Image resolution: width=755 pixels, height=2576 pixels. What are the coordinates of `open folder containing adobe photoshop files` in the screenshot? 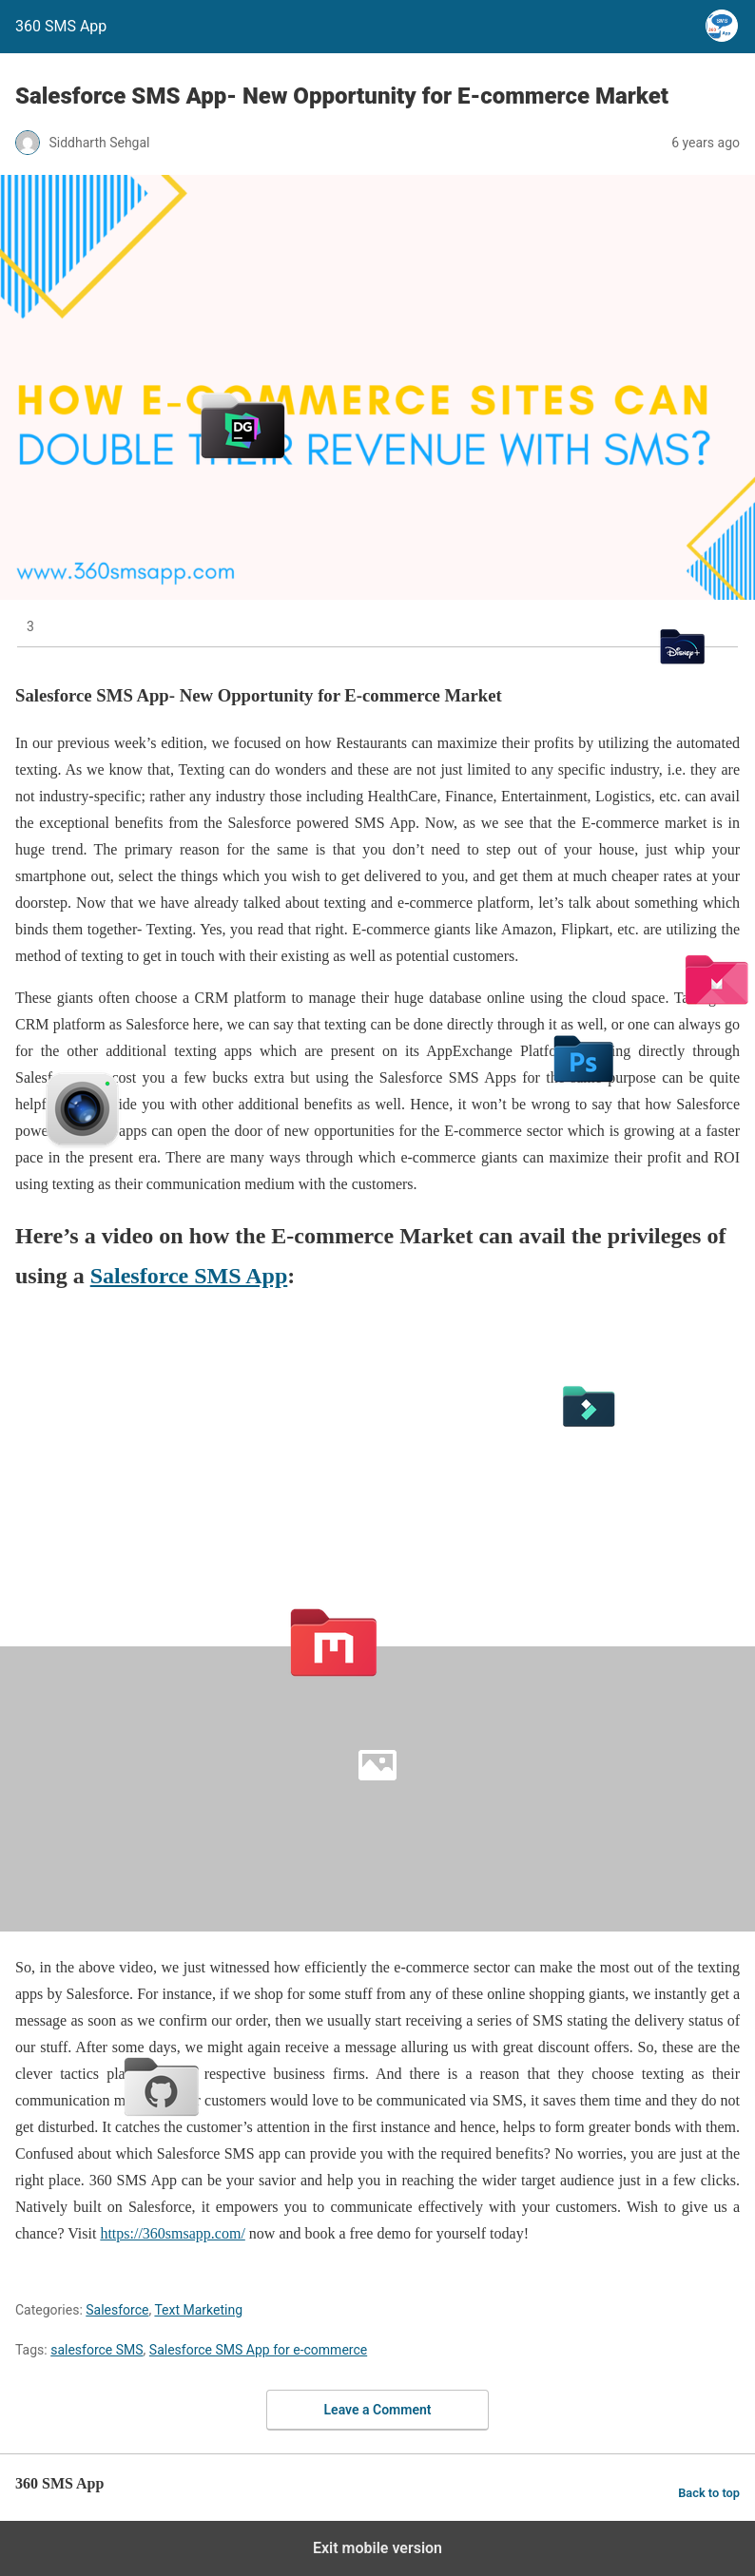 It's located at (583, 1060).